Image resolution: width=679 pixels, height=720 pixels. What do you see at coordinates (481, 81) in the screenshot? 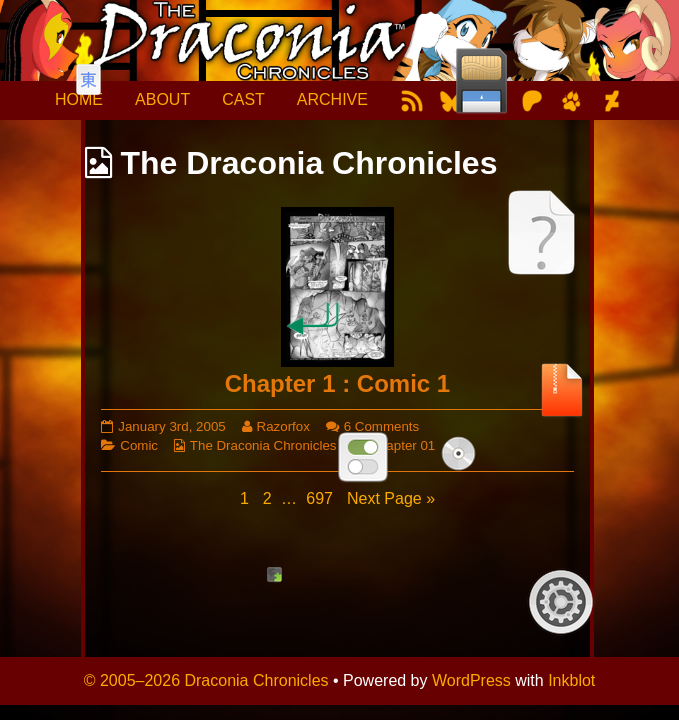
I see `smartmedia memory card storage device` at bounding box center [481, 81].